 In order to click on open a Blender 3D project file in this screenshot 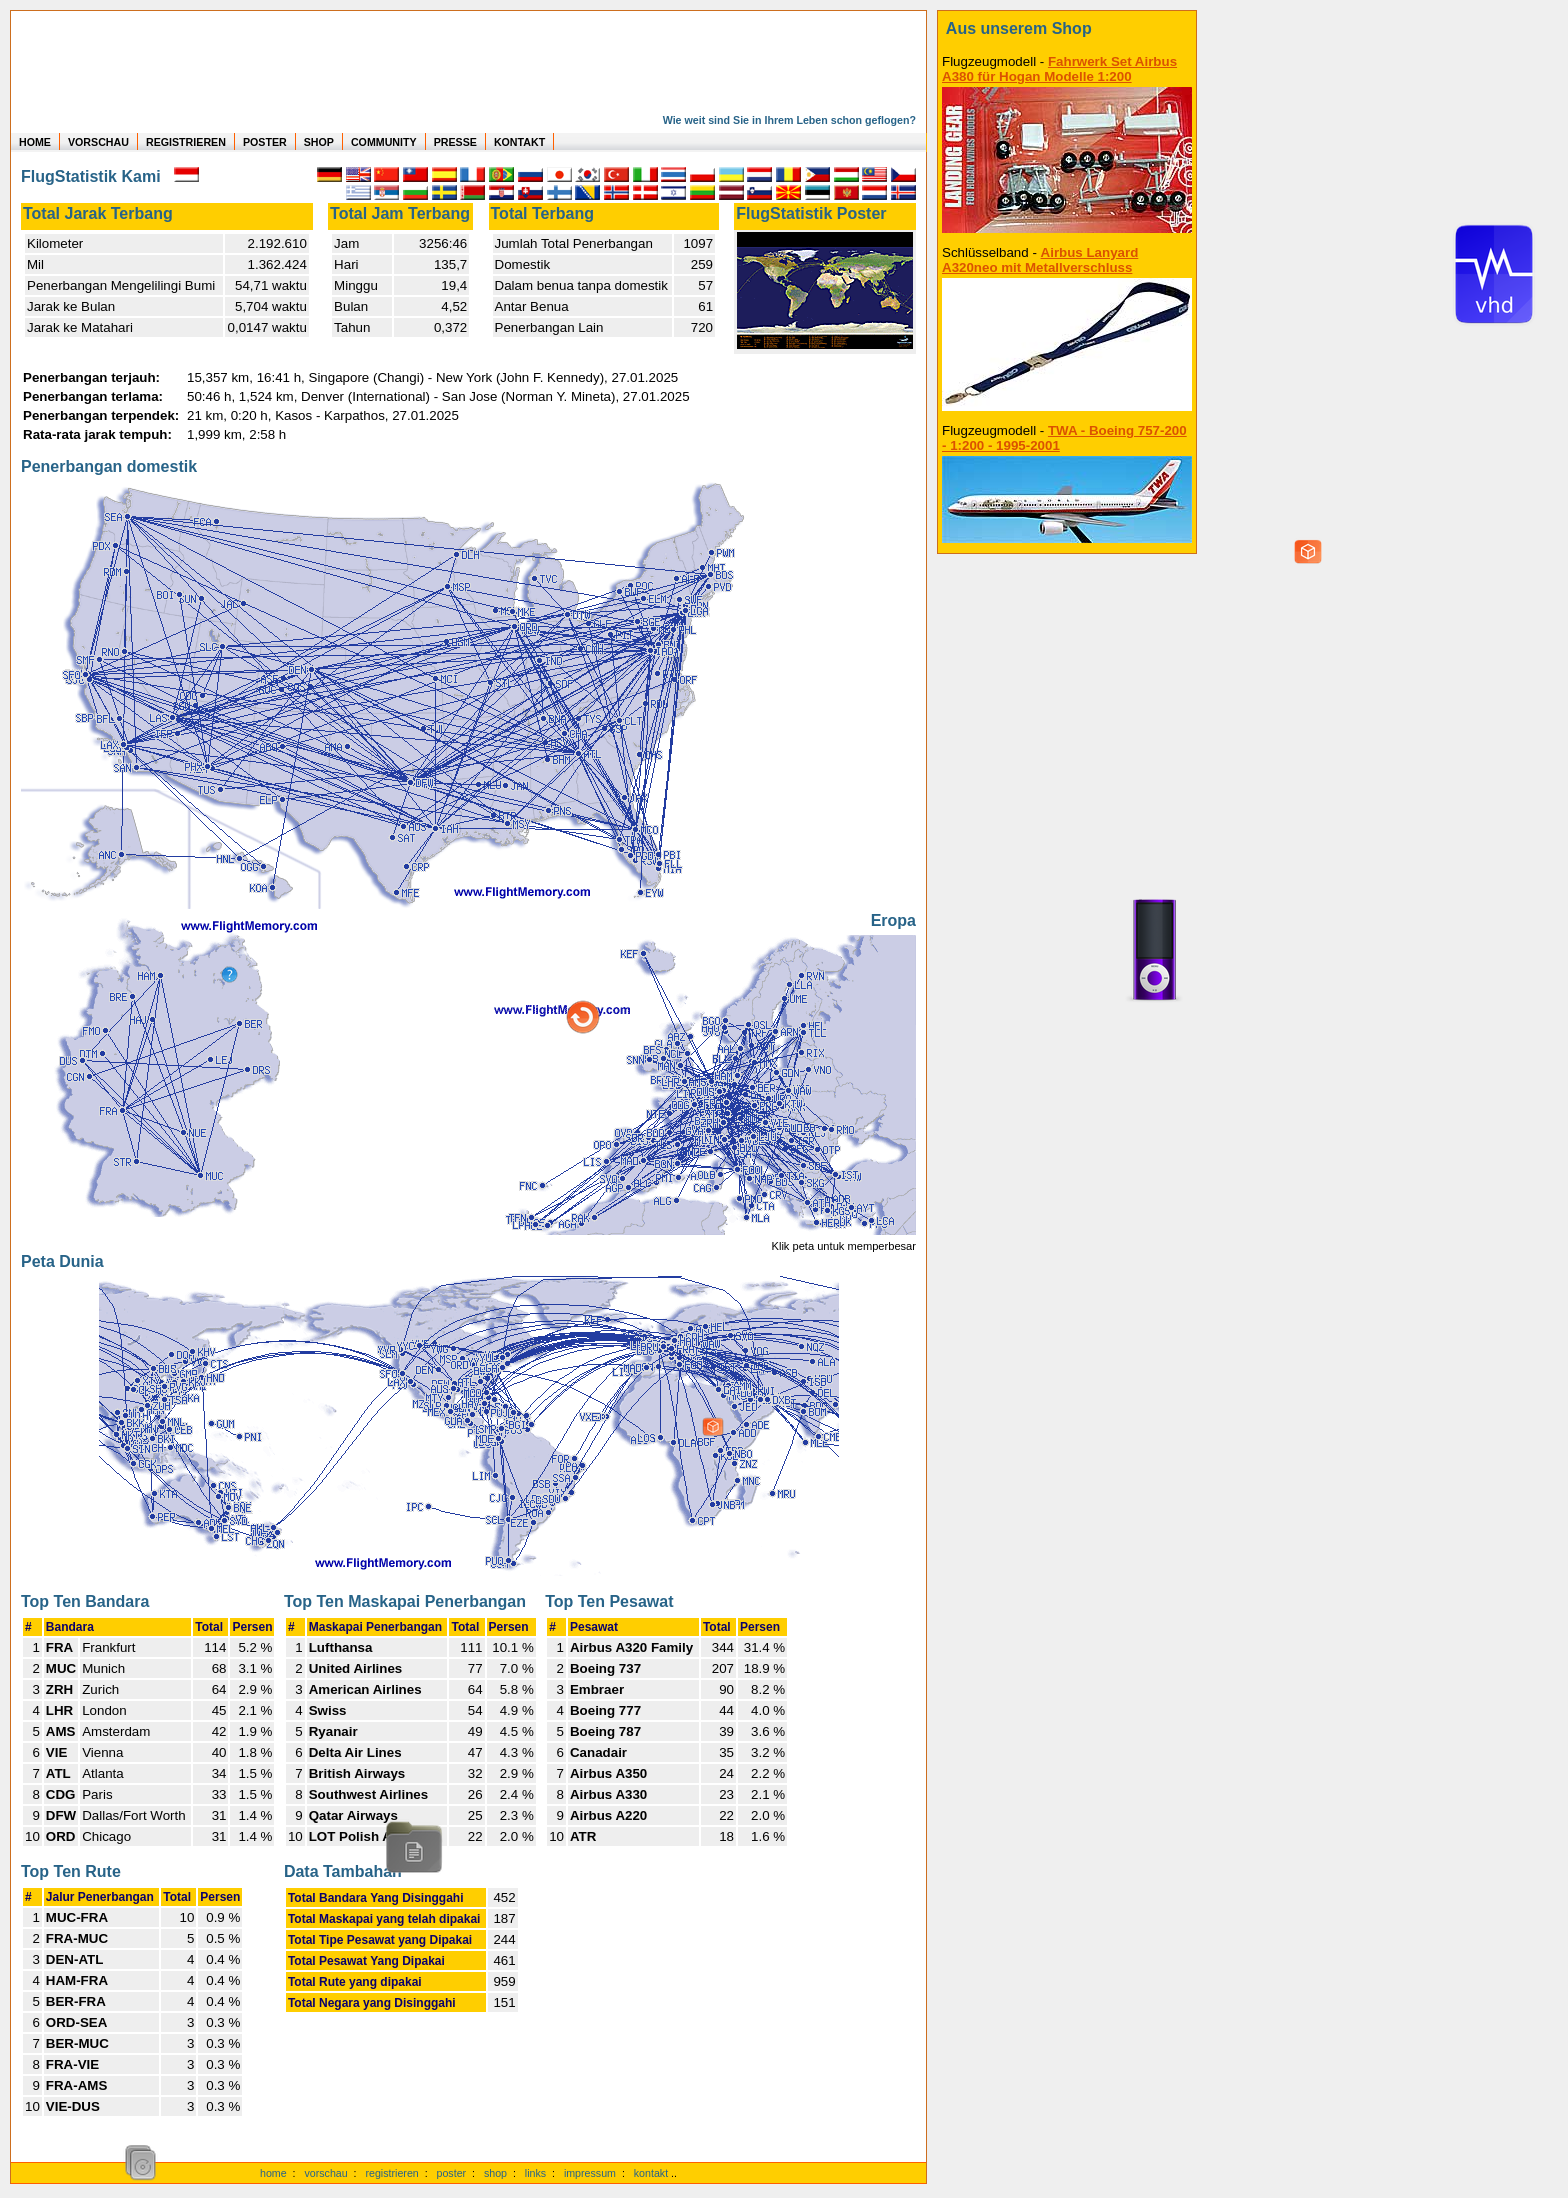, I will do `click(1308, 551)`.